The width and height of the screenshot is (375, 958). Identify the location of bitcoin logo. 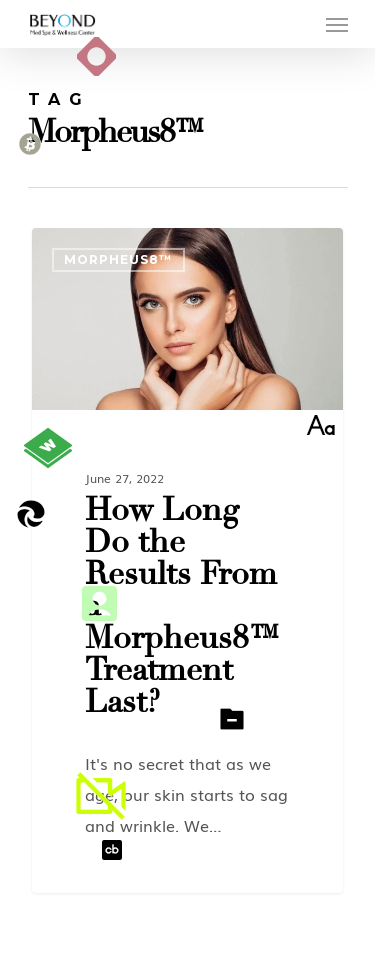
(30, 144).